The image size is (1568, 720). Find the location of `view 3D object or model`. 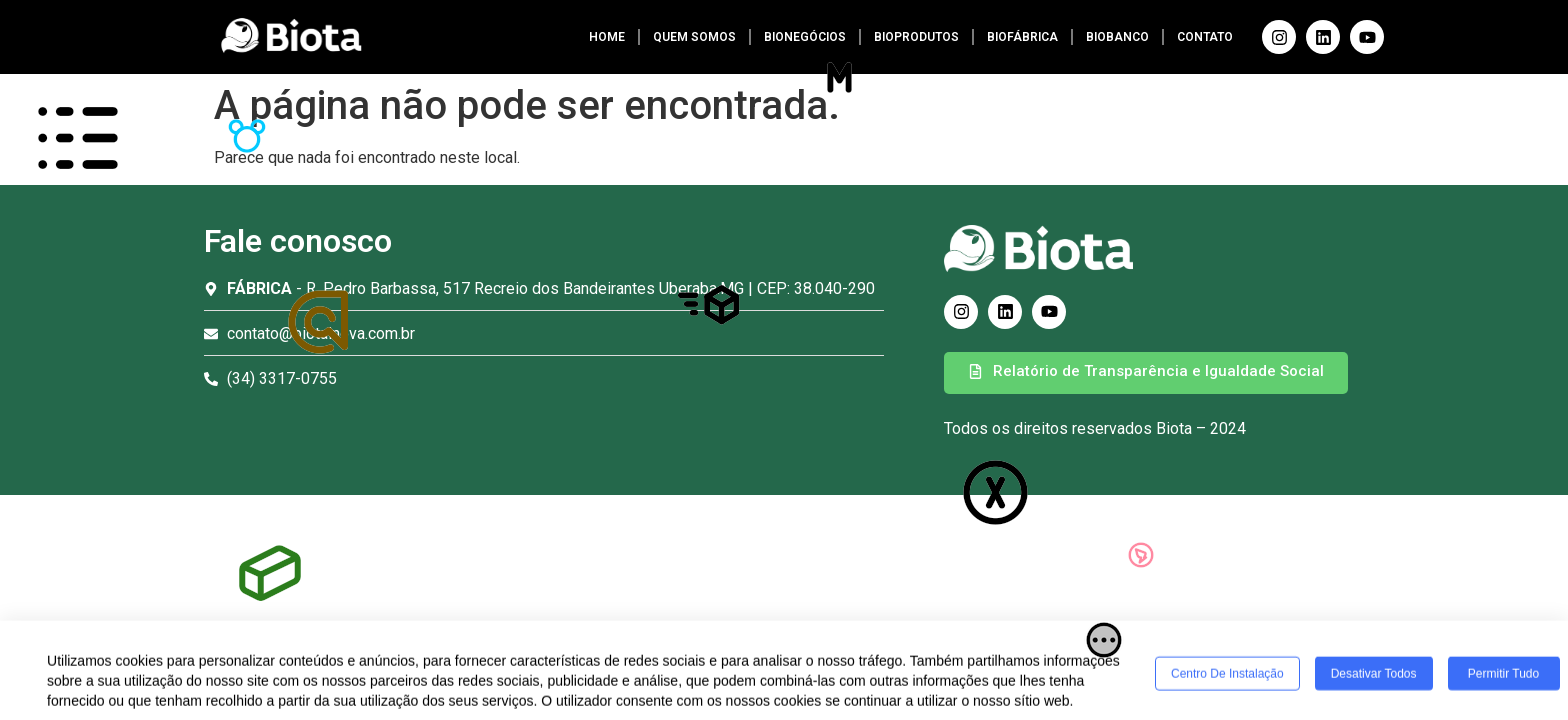

view 3D object or model is located at coordinates (270, 570).